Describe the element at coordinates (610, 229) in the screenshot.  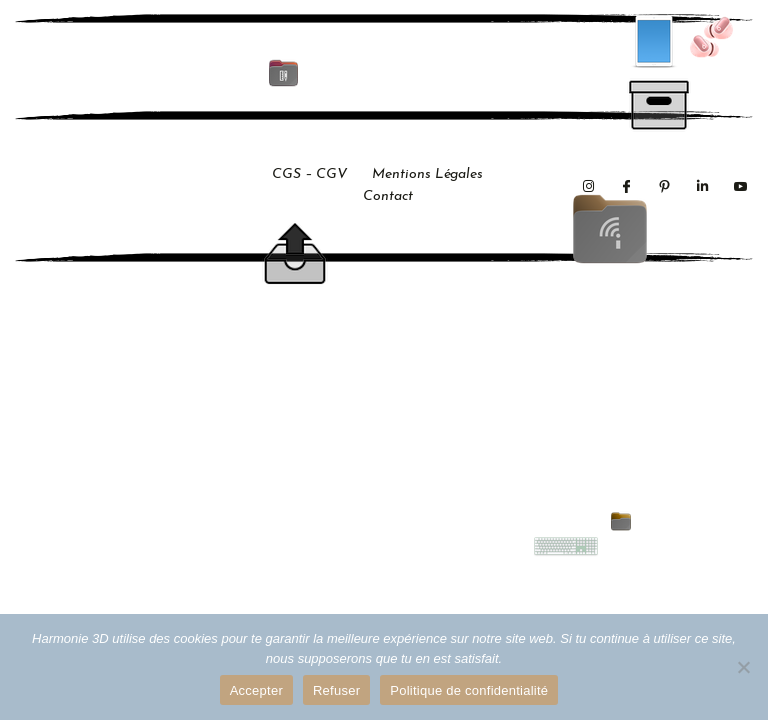
I see `open insync cloud sync folder` at that location.